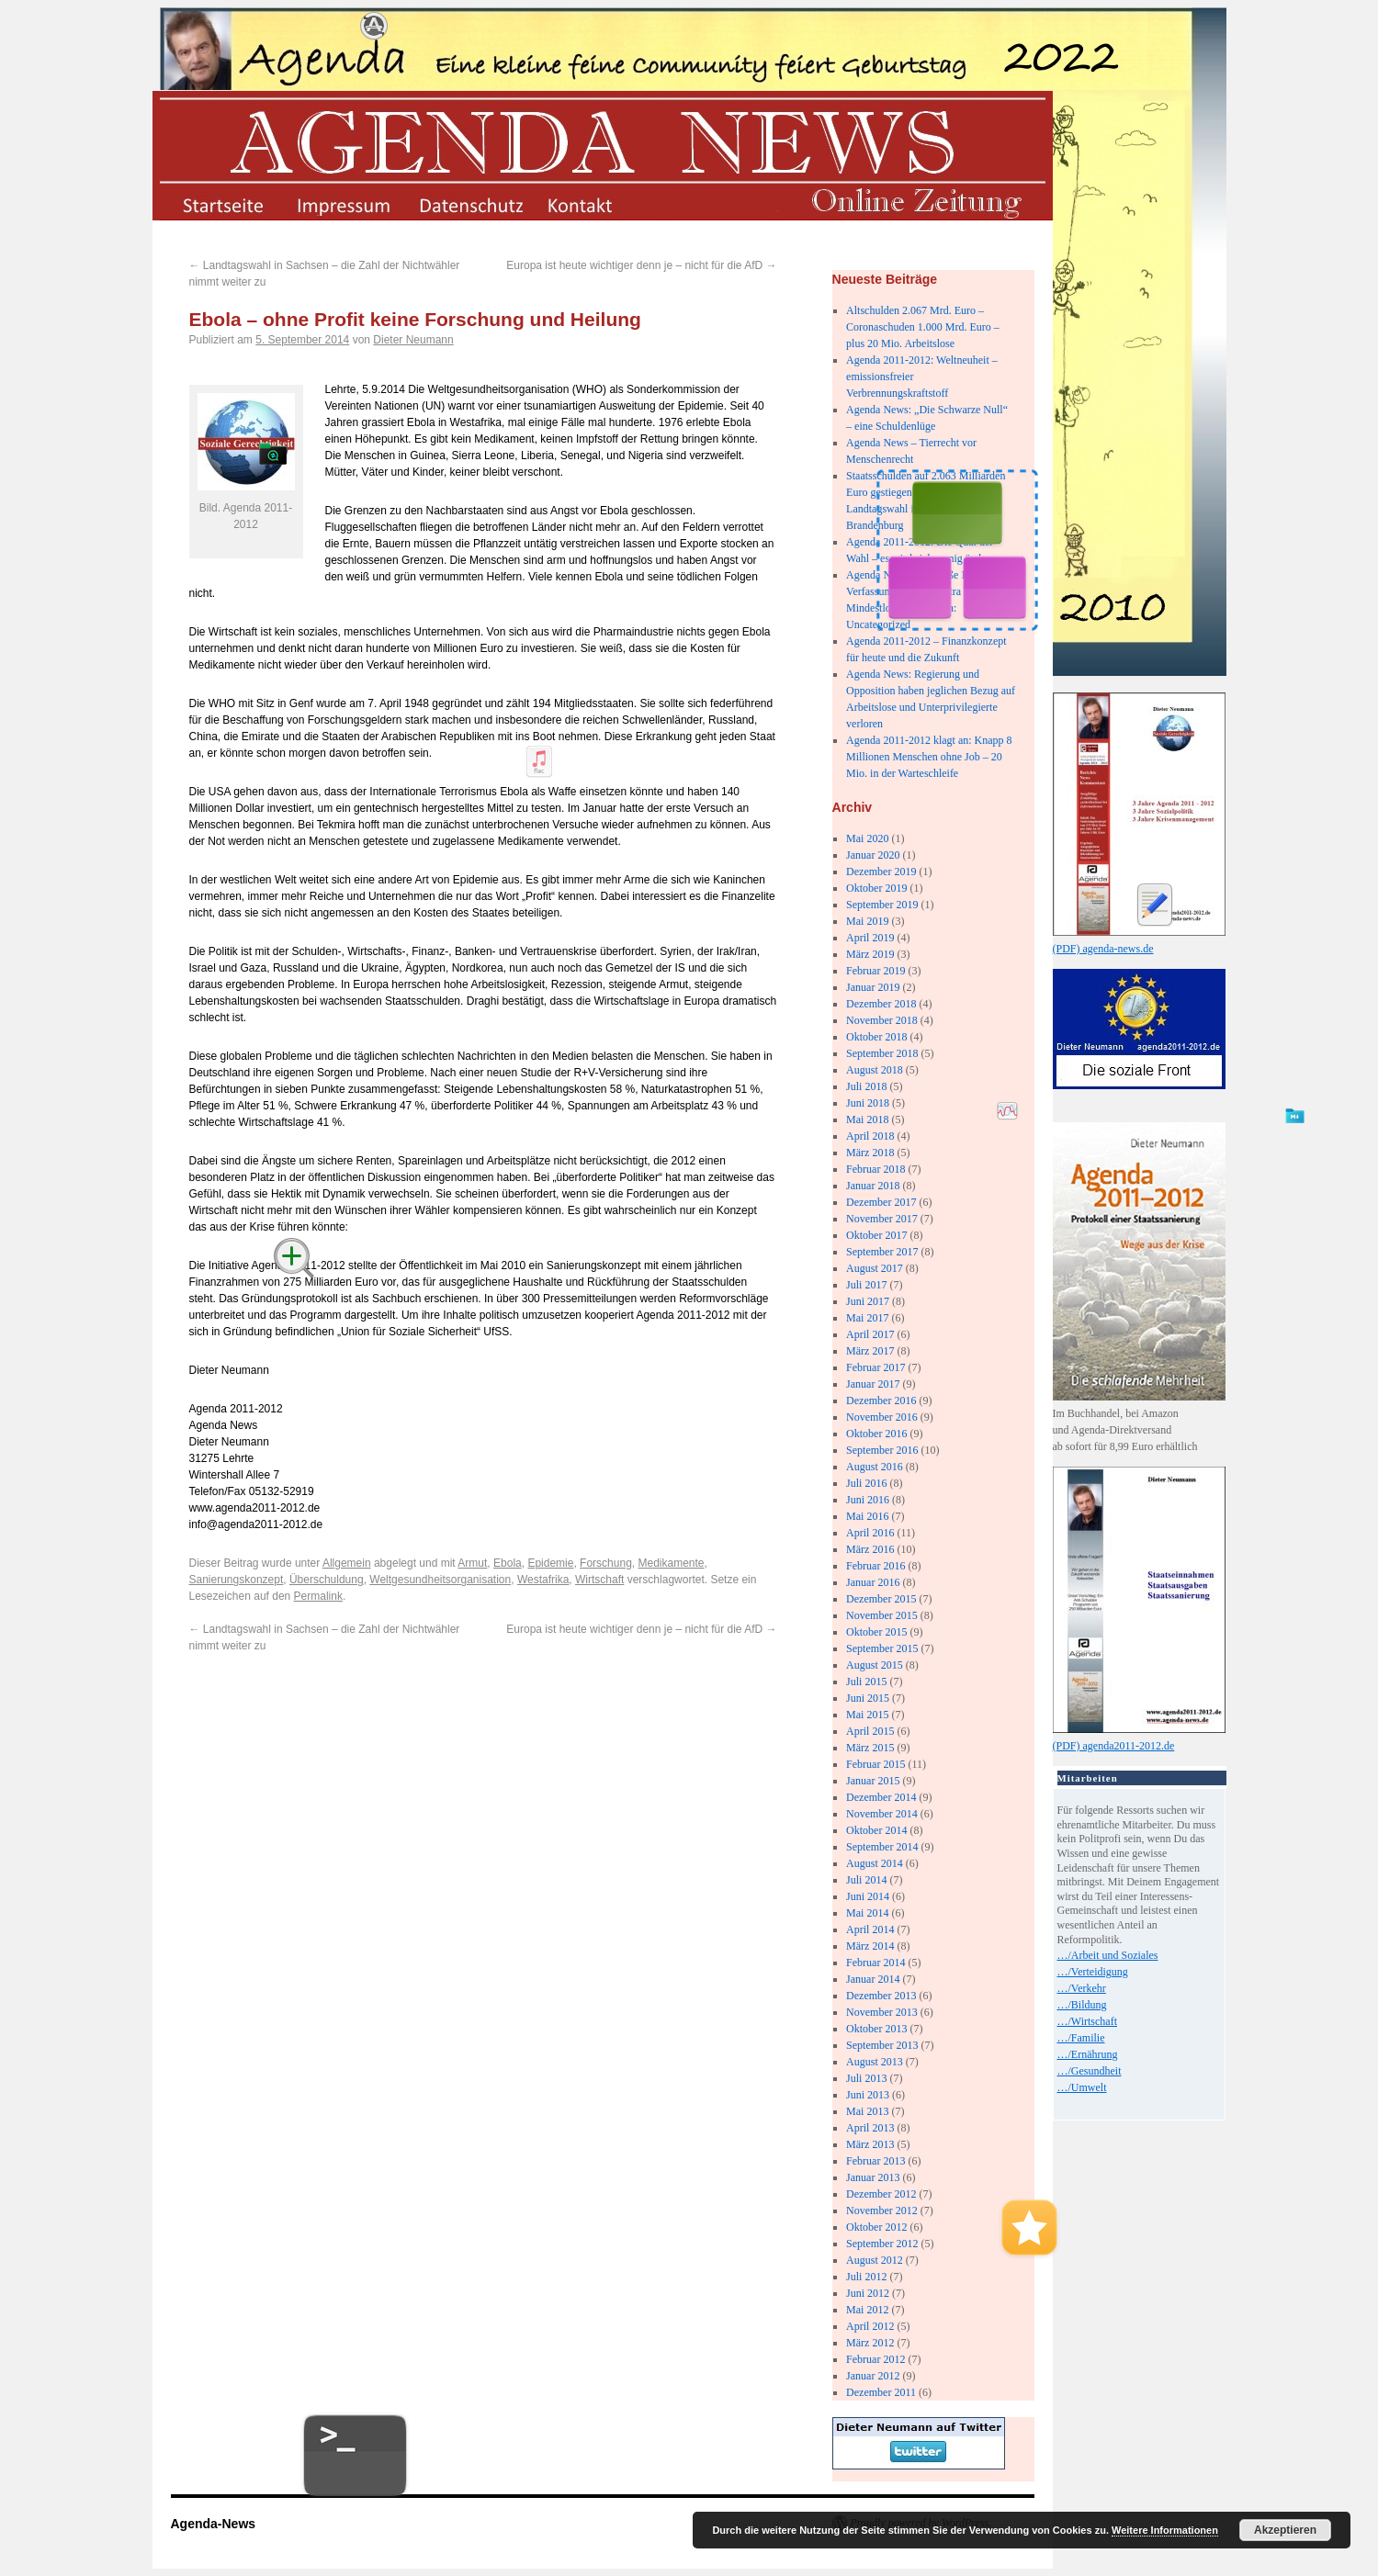 The height and width of the screenshot is (2576, 1378). I want to click on open power statistics app, so click(1007, 1110).